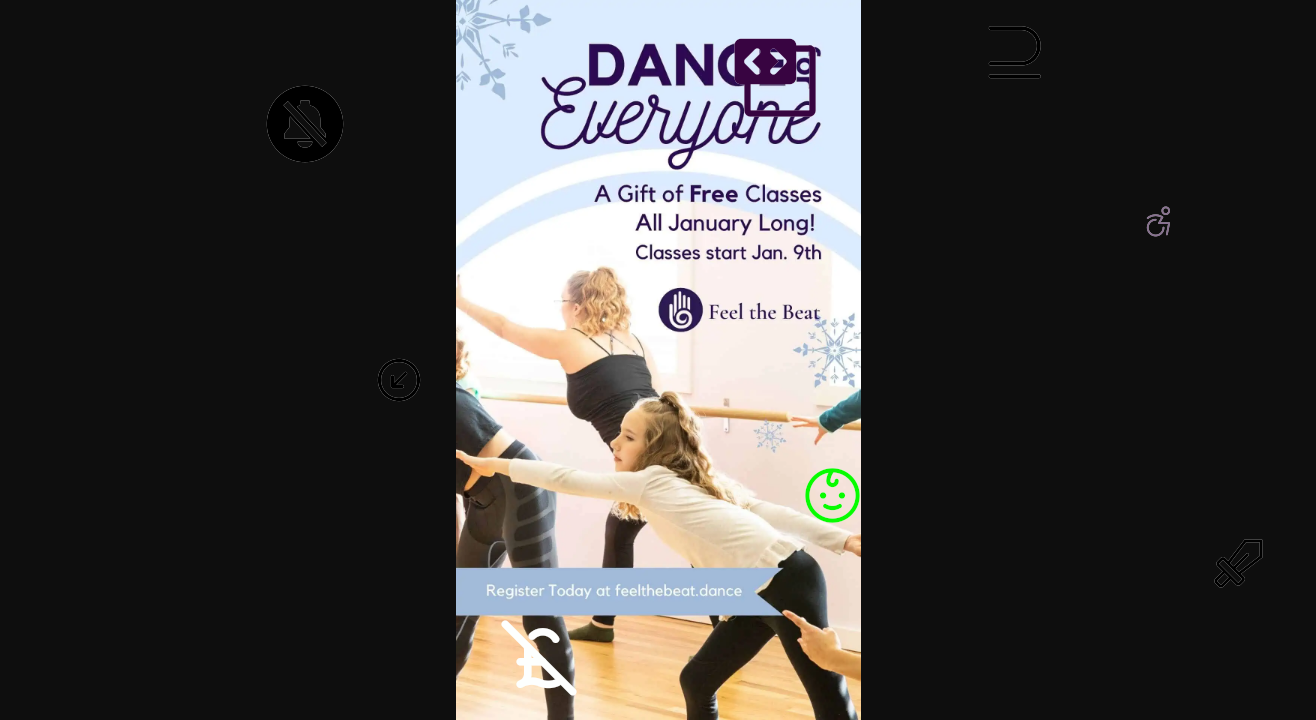 This screenshot has height=720, width=1316. I want to click on navigate to previous or lower-left content, so click(399, 380).